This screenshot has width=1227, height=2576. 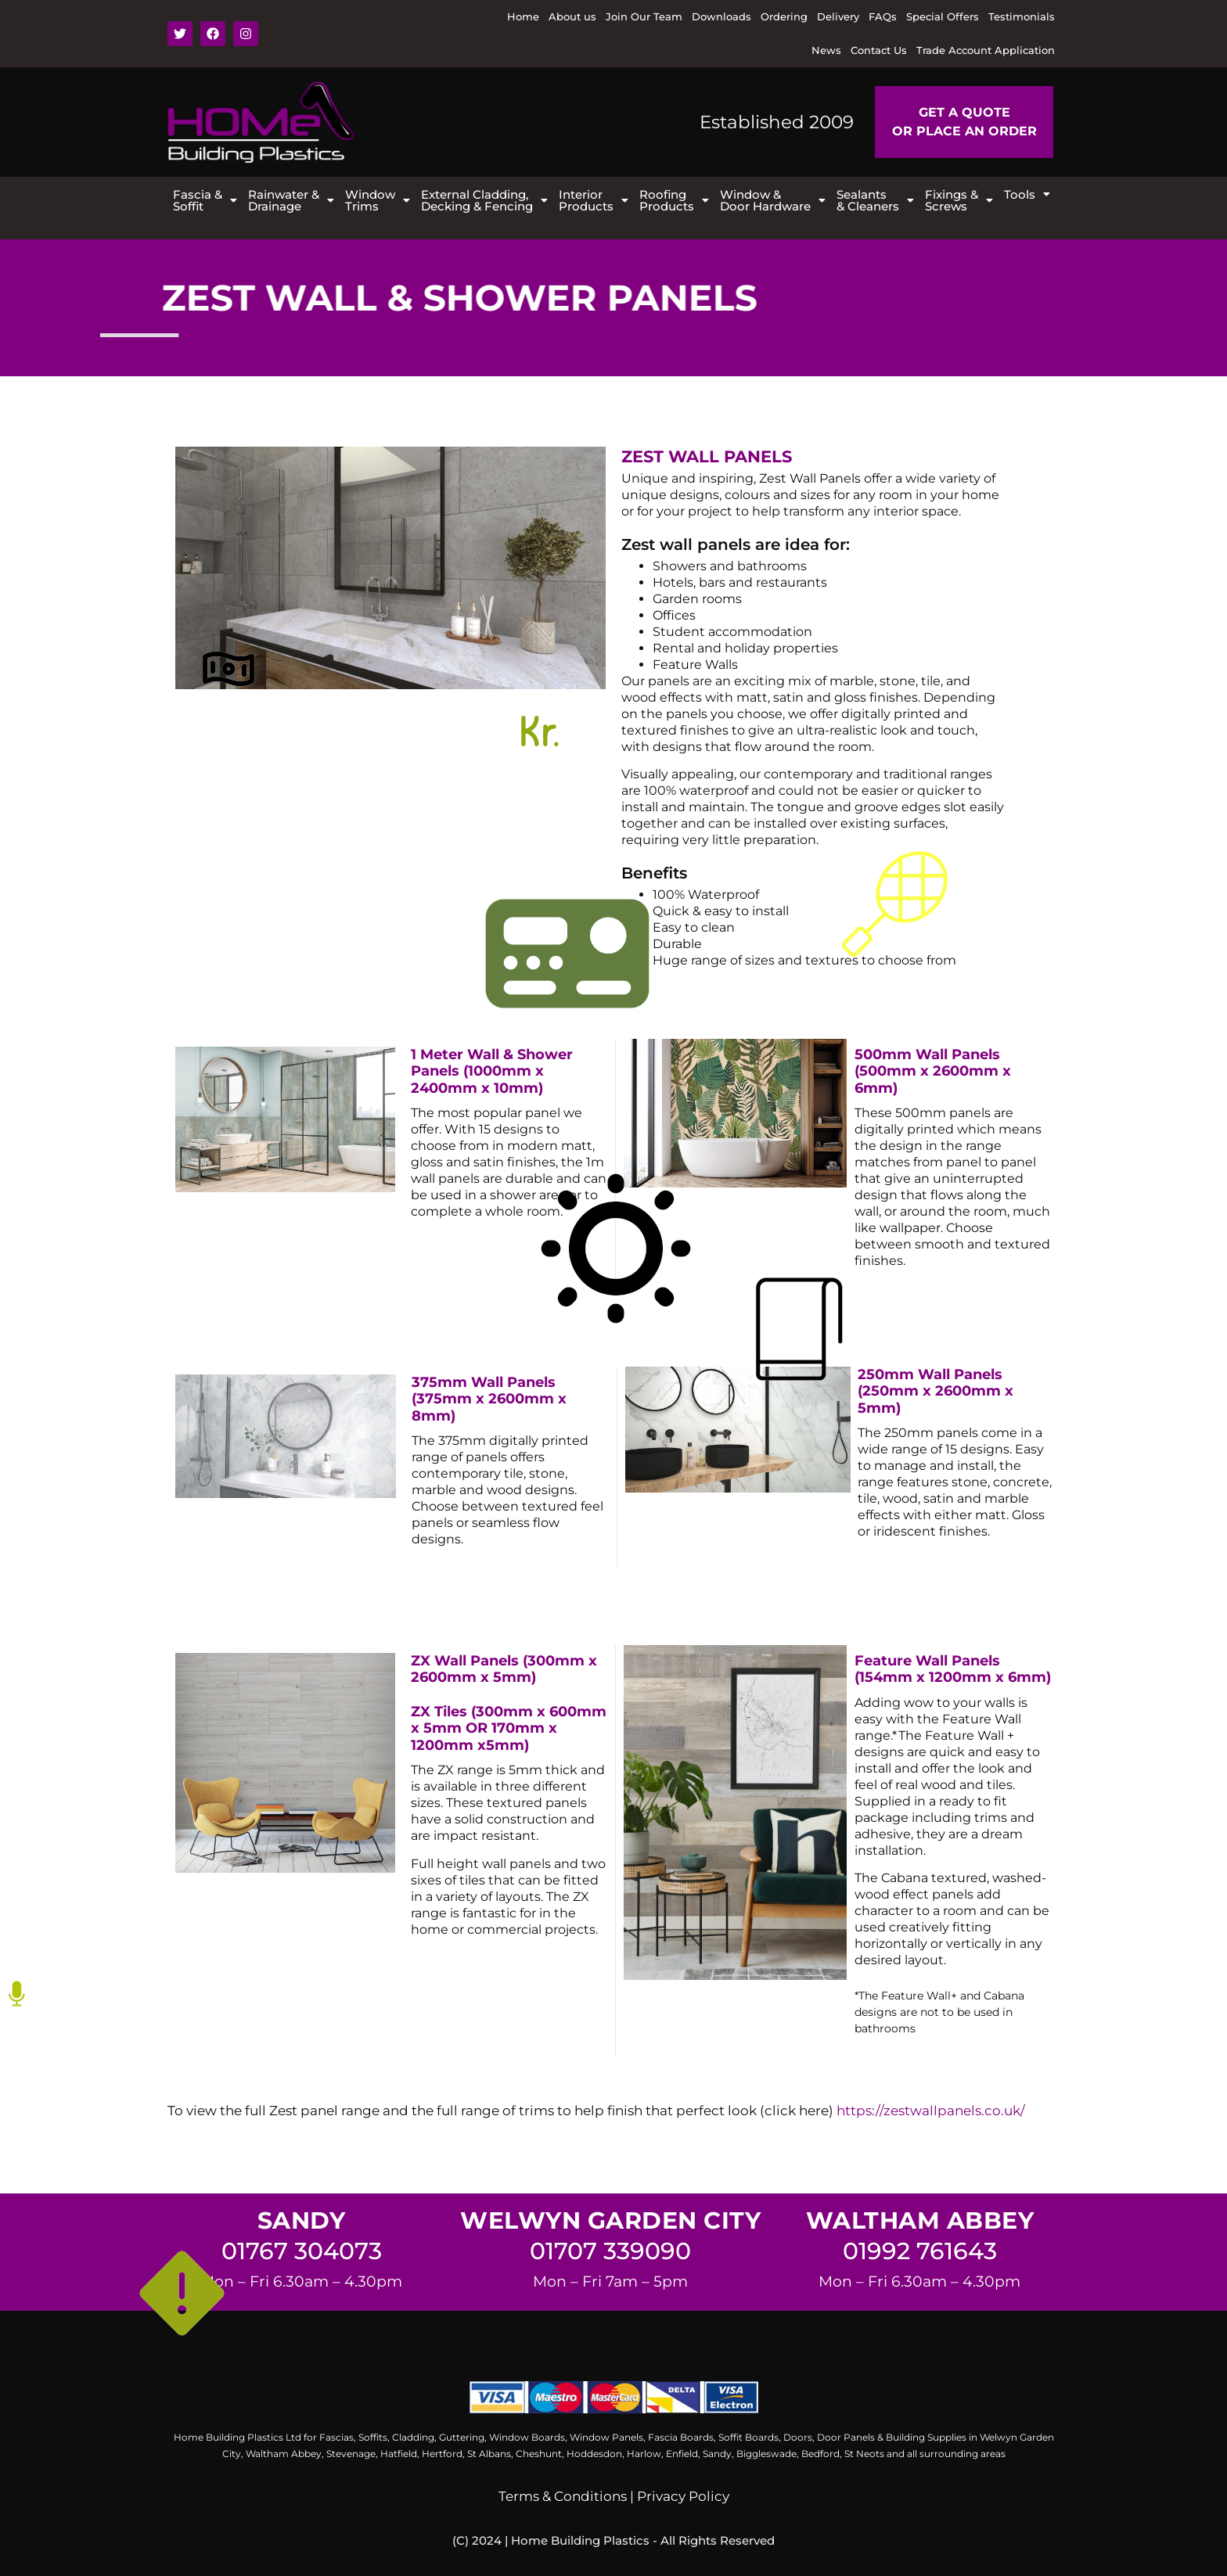 I want to click on towel or linen available at this location, so click(x=795, y=1329).